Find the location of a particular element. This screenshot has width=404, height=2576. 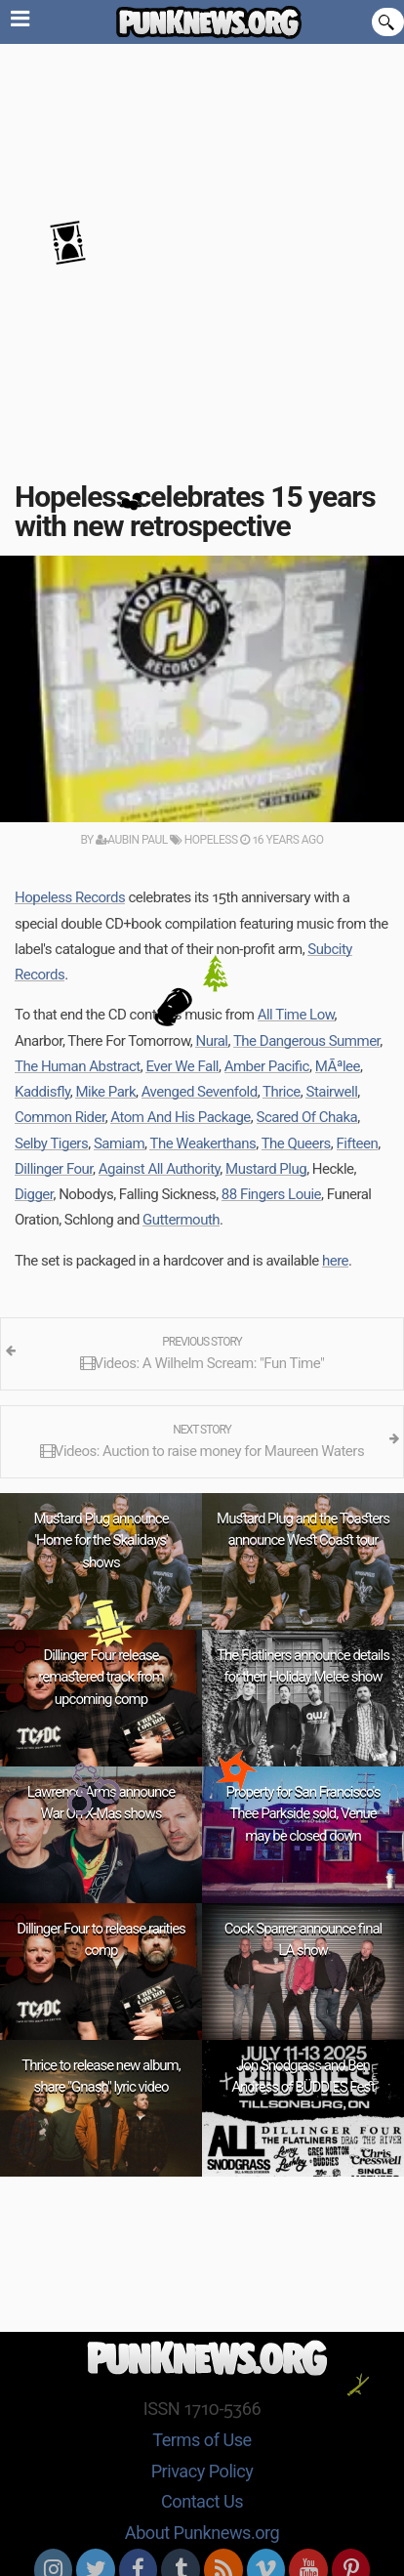

view current weather conditions is located at coordinates (131, 502).